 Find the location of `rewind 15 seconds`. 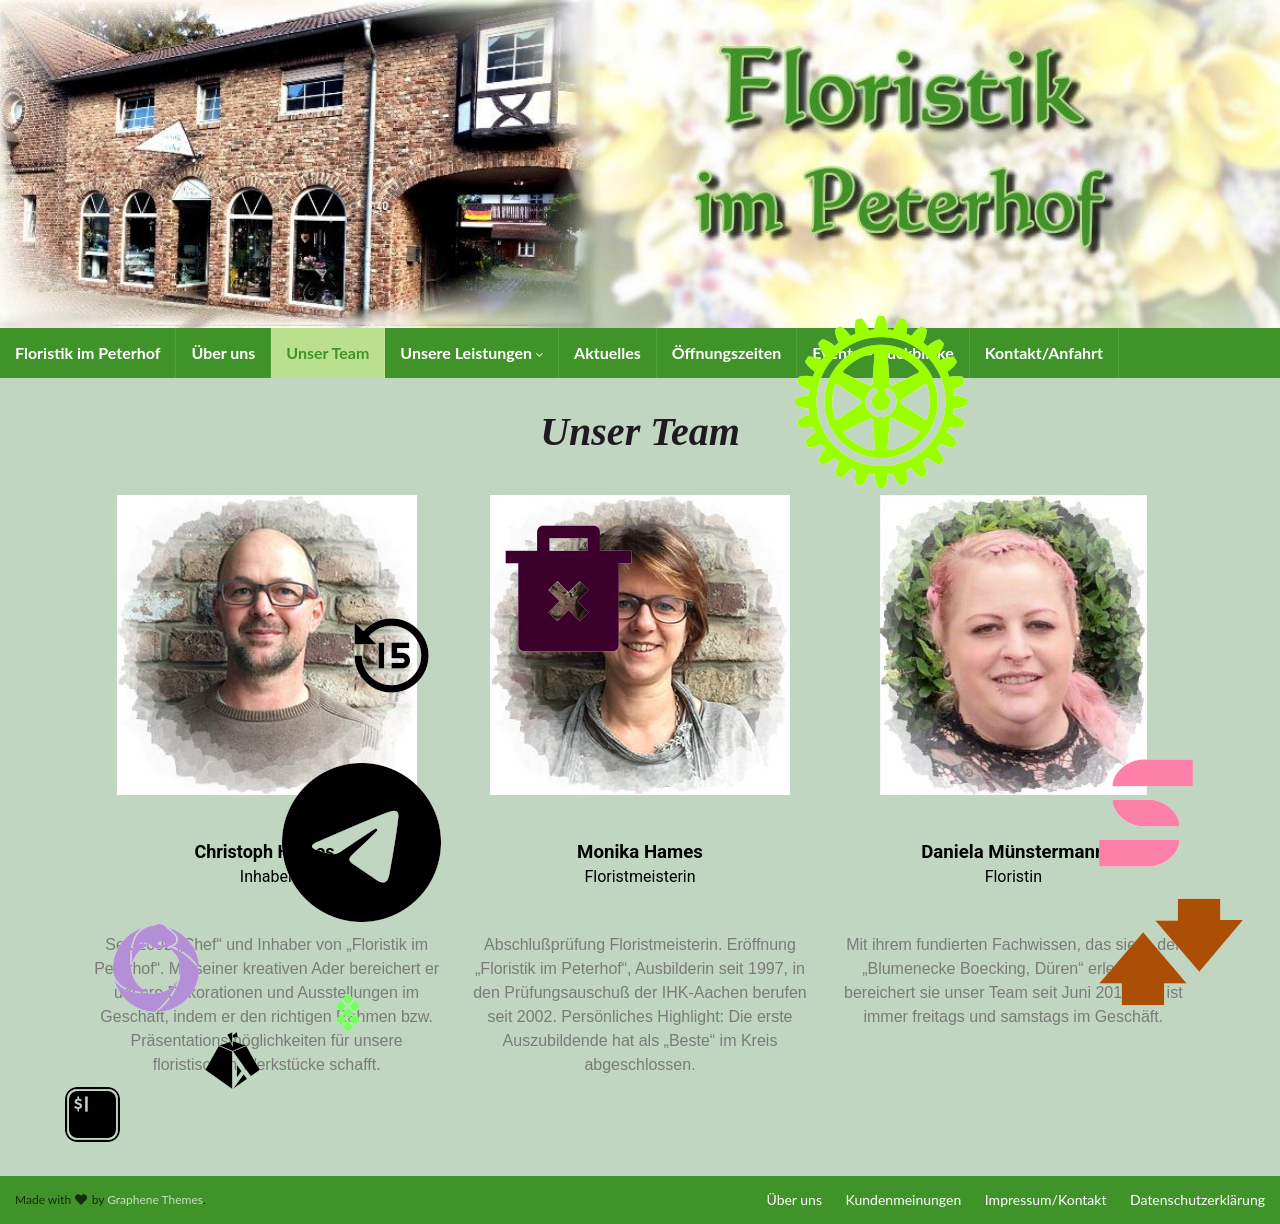

rewind 15 seconds is located at coordinates (391, 655).